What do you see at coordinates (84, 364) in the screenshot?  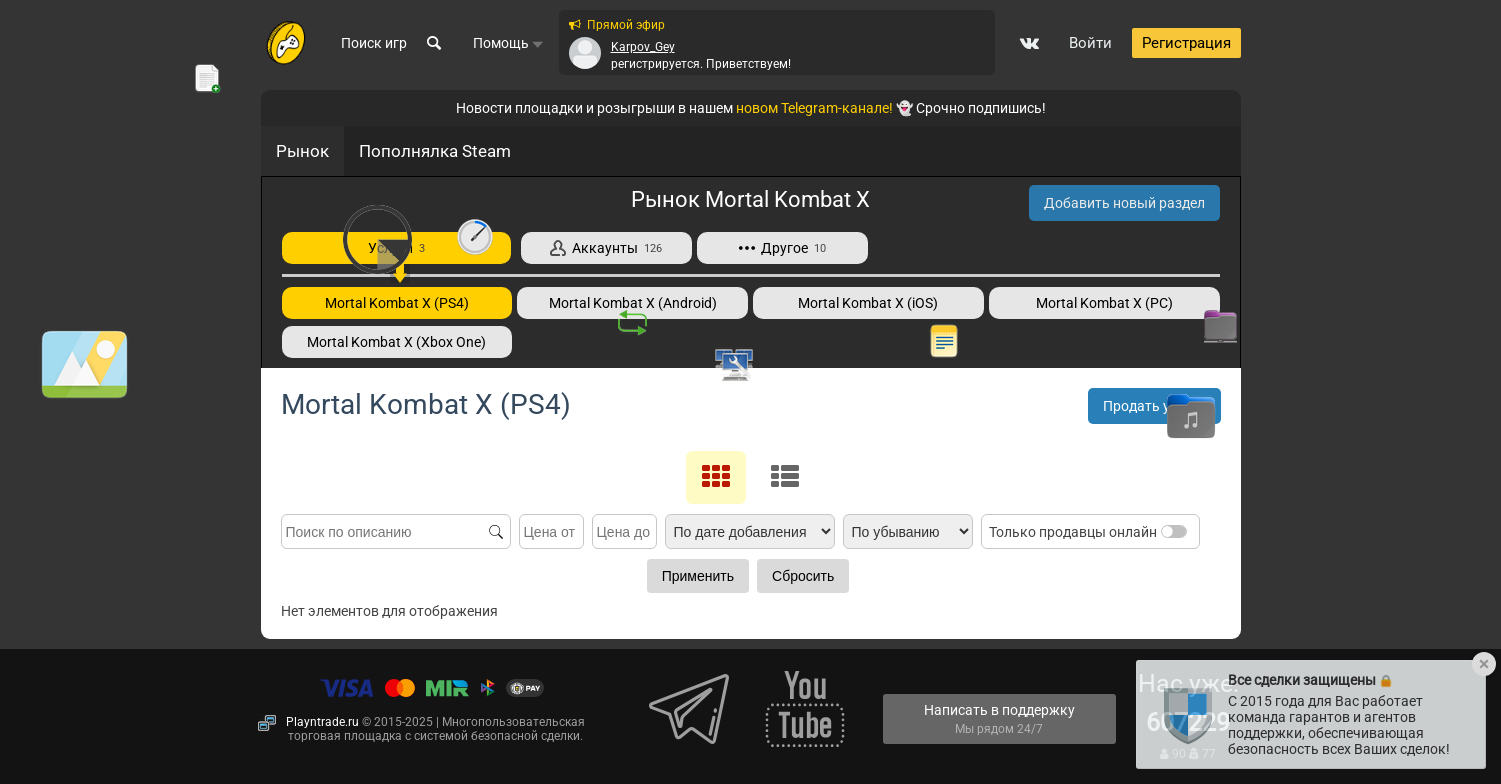 I see `open photo management app` at bounding box center [84, 364].